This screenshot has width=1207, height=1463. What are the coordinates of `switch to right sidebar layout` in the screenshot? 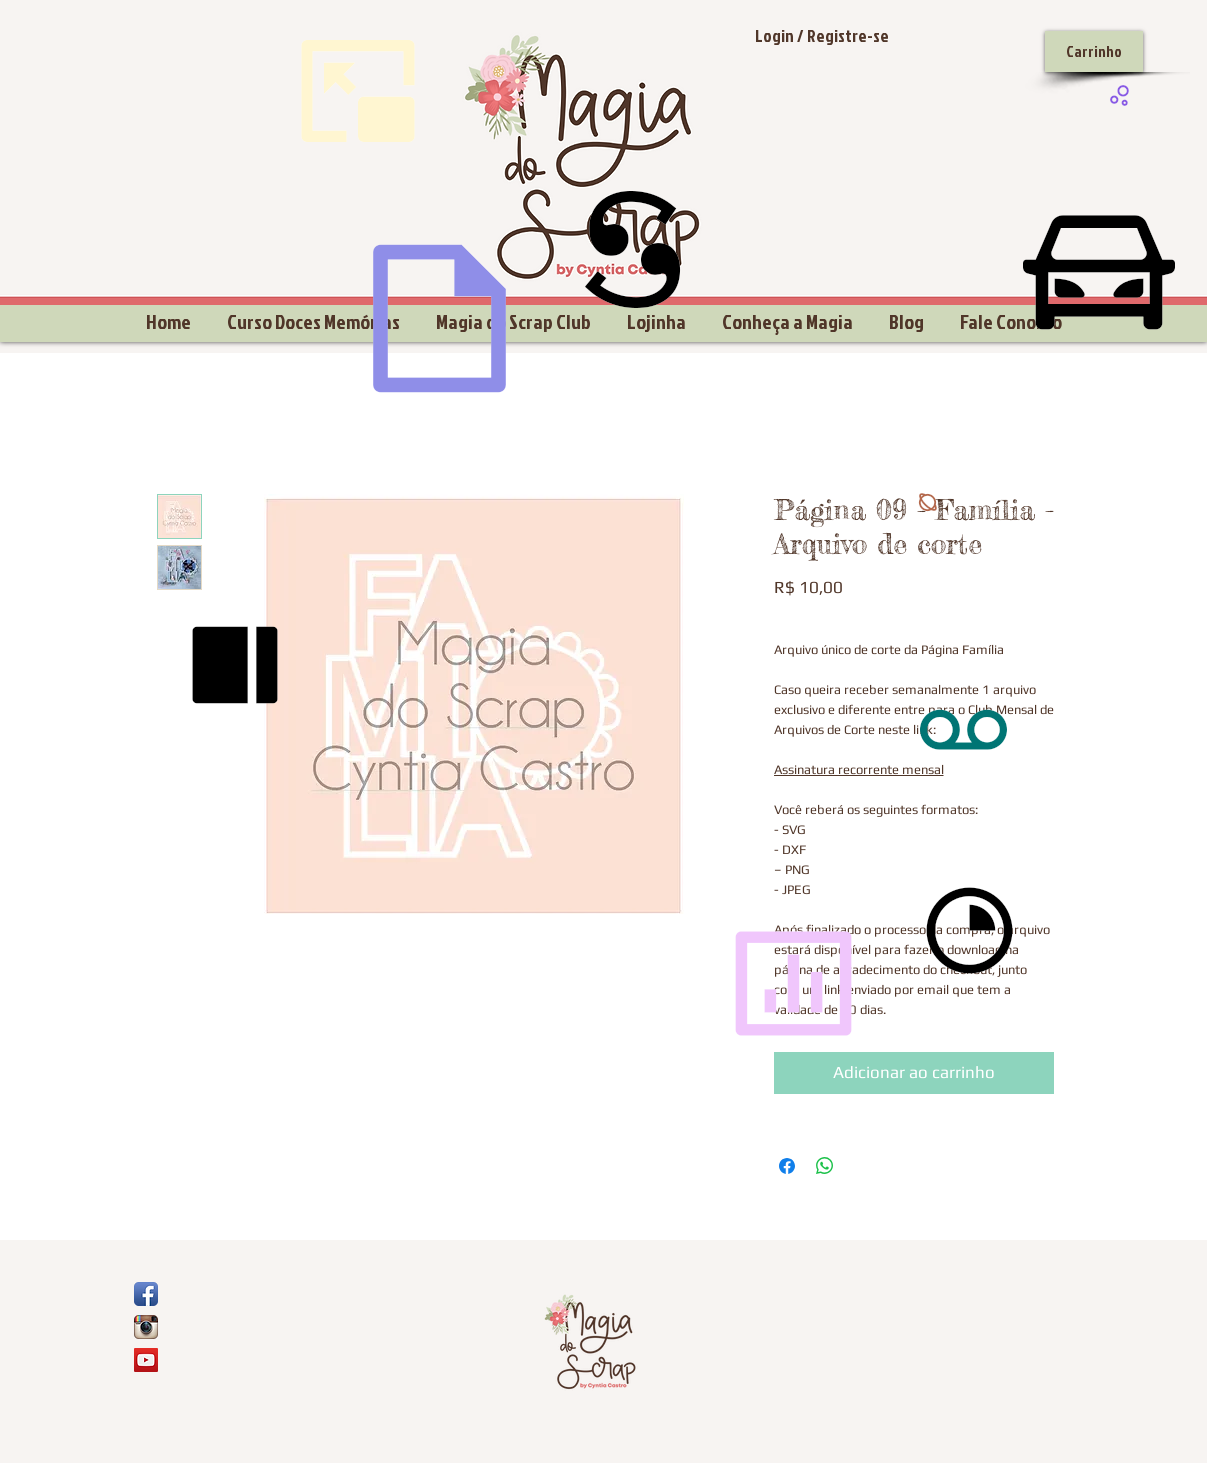 It's located at (235, 665).